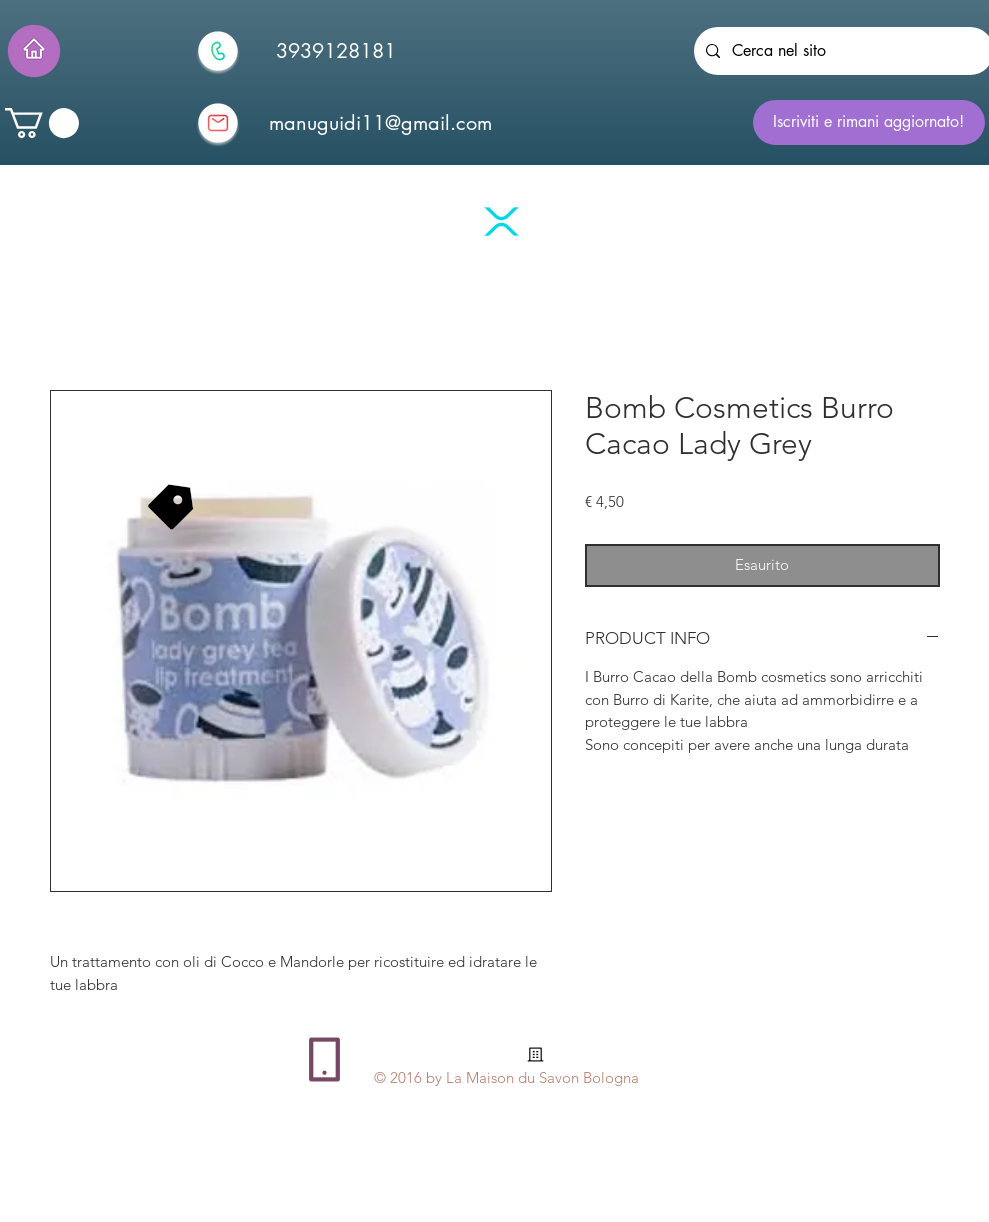 This screenshot has width=989, height=1222. Describe the element at coordinates (324, 1059) in the screenshot. I see `access mobile device settings` at that location.